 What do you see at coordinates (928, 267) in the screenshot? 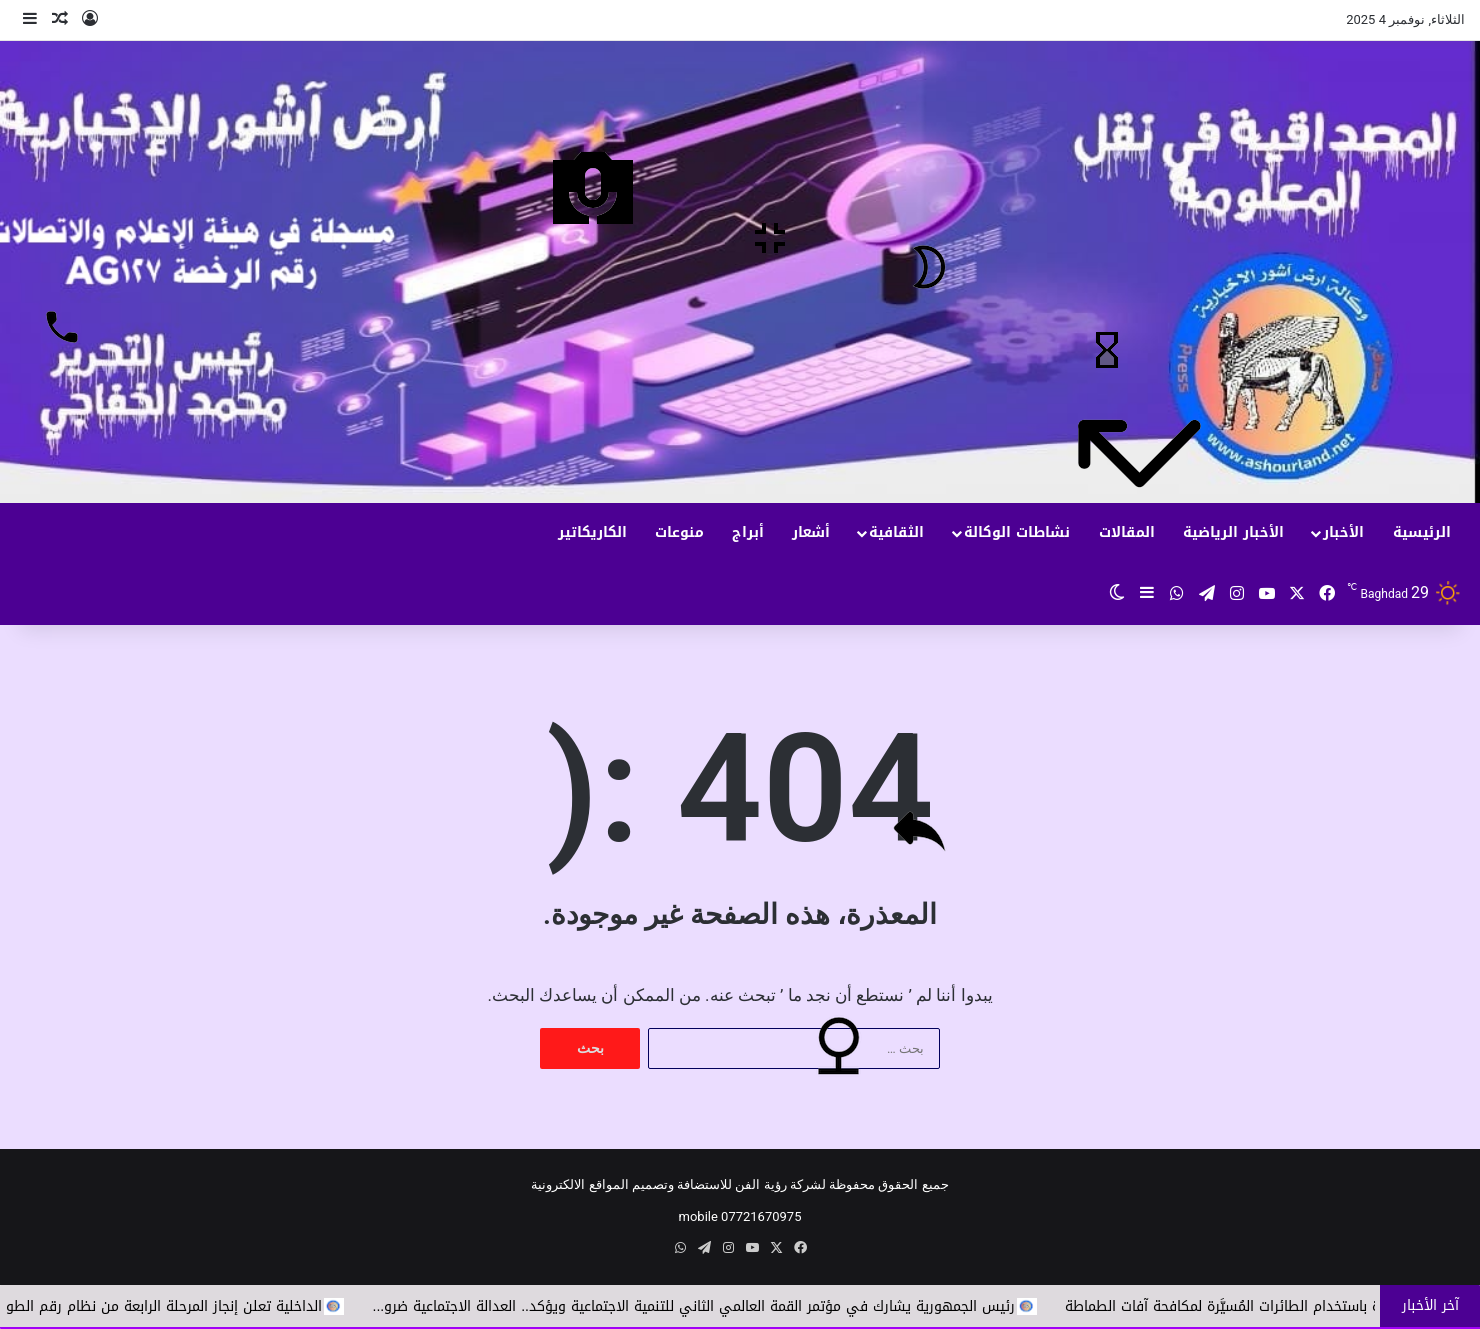
I see `toggle dark mode or night theme` at bounding box center [928, 267].